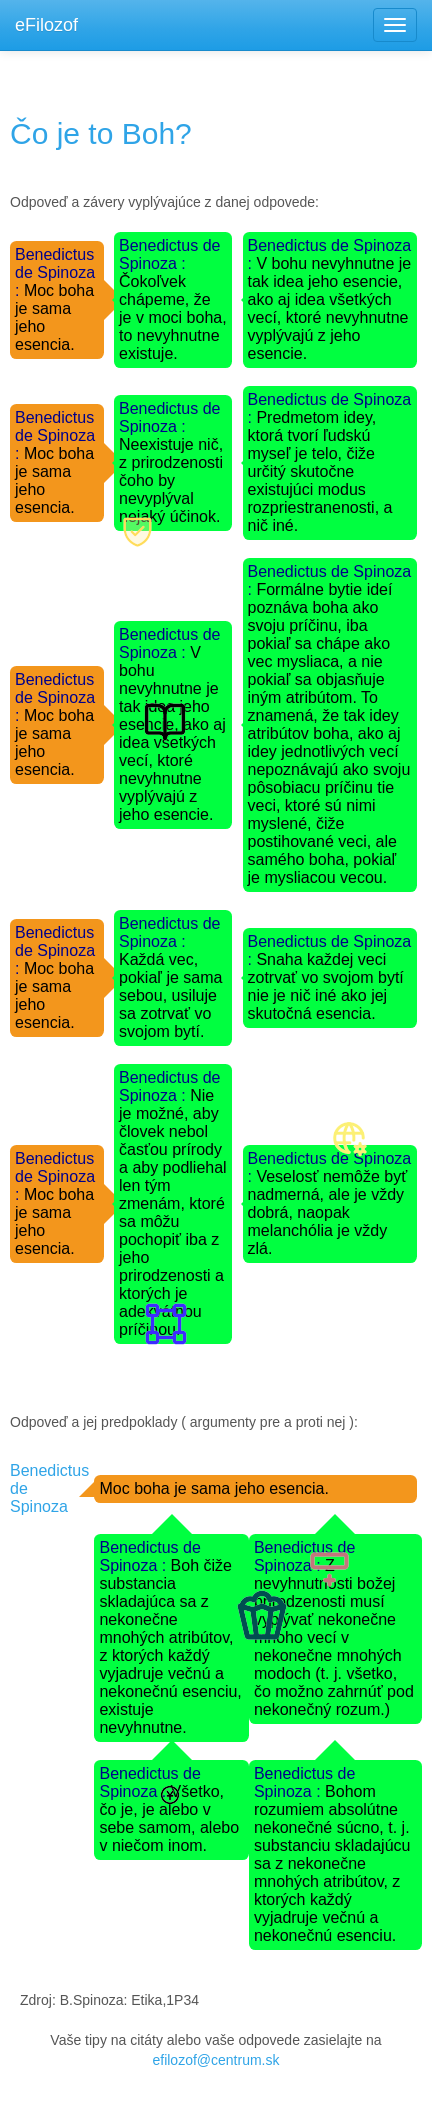  What do you see at coordinates (349, 1138) in the screenshot?
I see `configure global or regional settings` at bounding box center [349, 1138].